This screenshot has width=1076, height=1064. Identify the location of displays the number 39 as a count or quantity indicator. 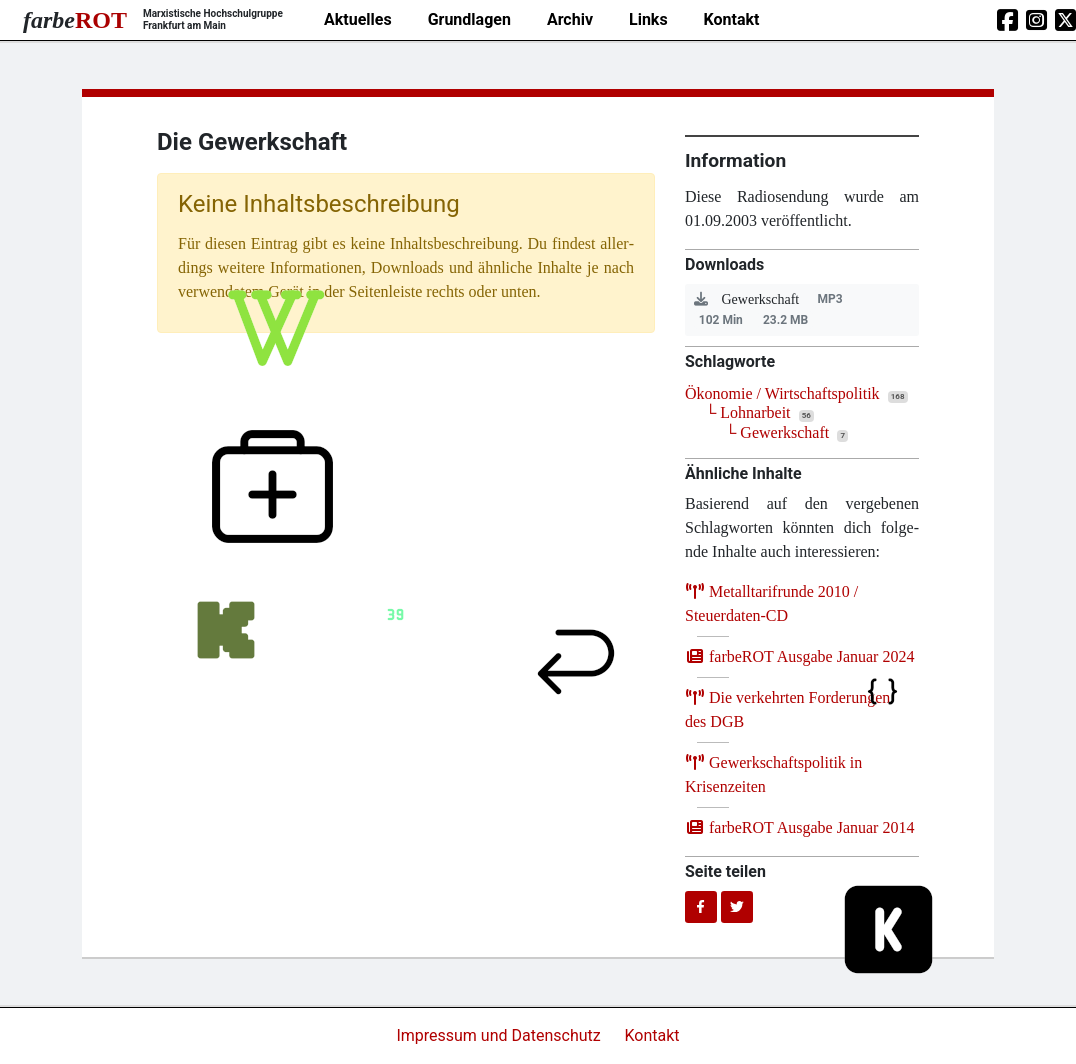
(395, 614).